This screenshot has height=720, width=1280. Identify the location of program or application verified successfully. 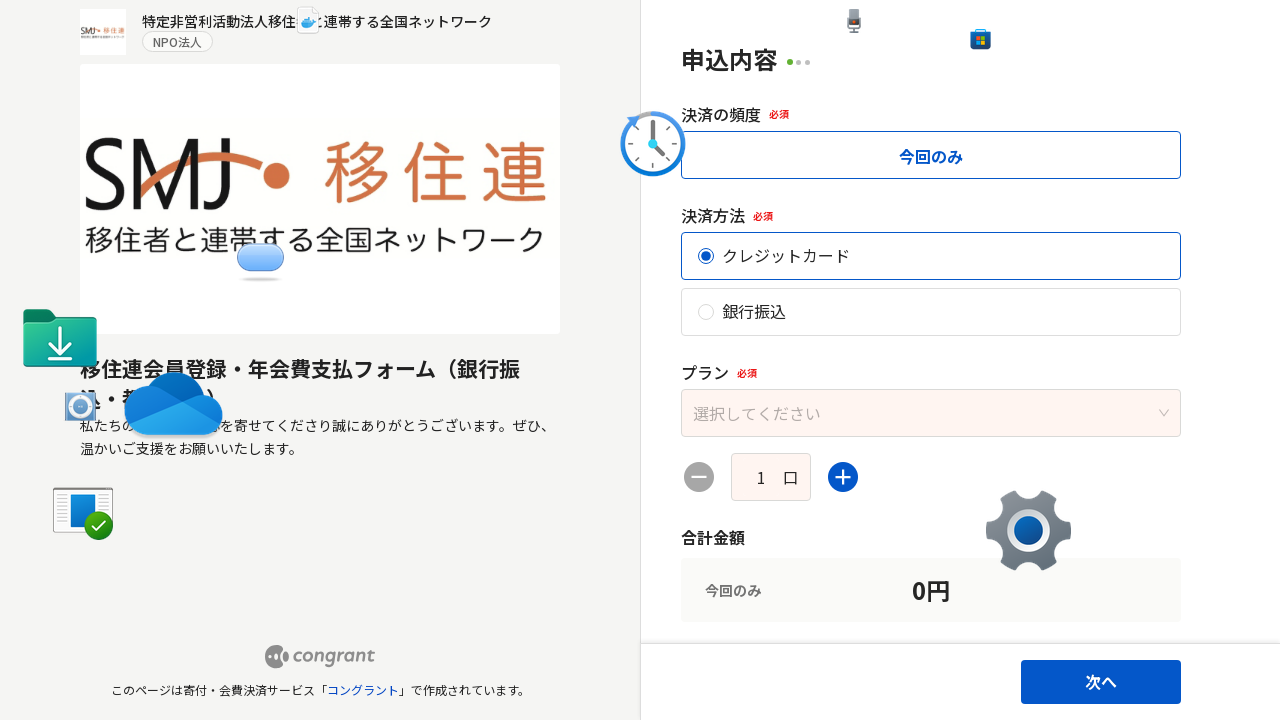
(83, 510).